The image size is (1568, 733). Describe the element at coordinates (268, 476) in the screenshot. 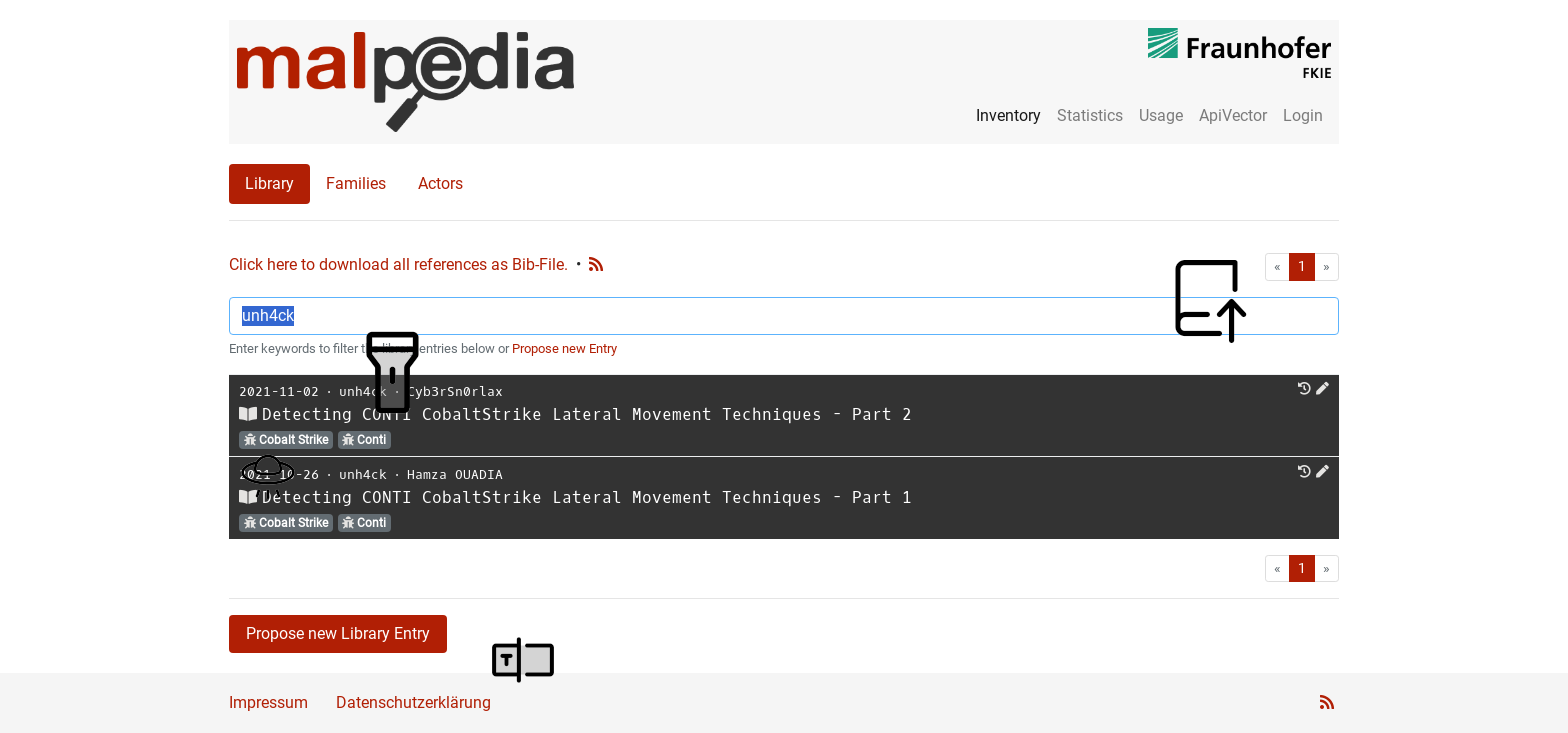

I see `access sci-fi or space-themed content` at that location.